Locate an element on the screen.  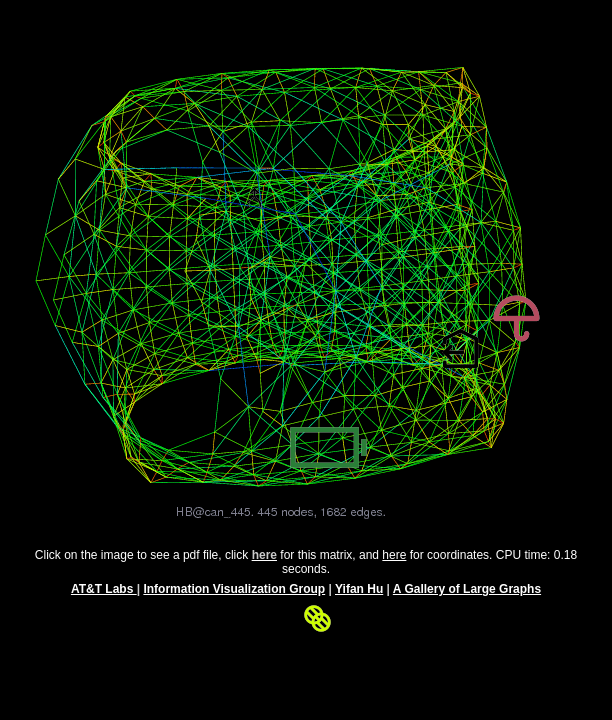
transfer data out of home storage is located at coordinates (460, 348).